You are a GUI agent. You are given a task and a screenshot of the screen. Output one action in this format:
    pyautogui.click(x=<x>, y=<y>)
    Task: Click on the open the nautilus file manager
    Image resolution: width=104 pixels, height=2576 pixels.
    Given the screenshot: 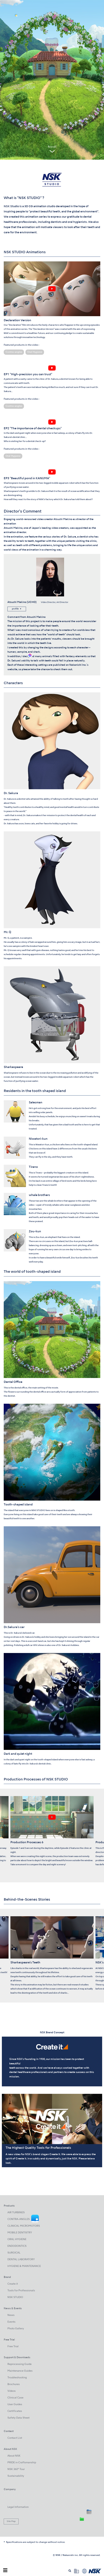 What is the action you would take?
    pyautogui.click(x=89, y=2512)
    